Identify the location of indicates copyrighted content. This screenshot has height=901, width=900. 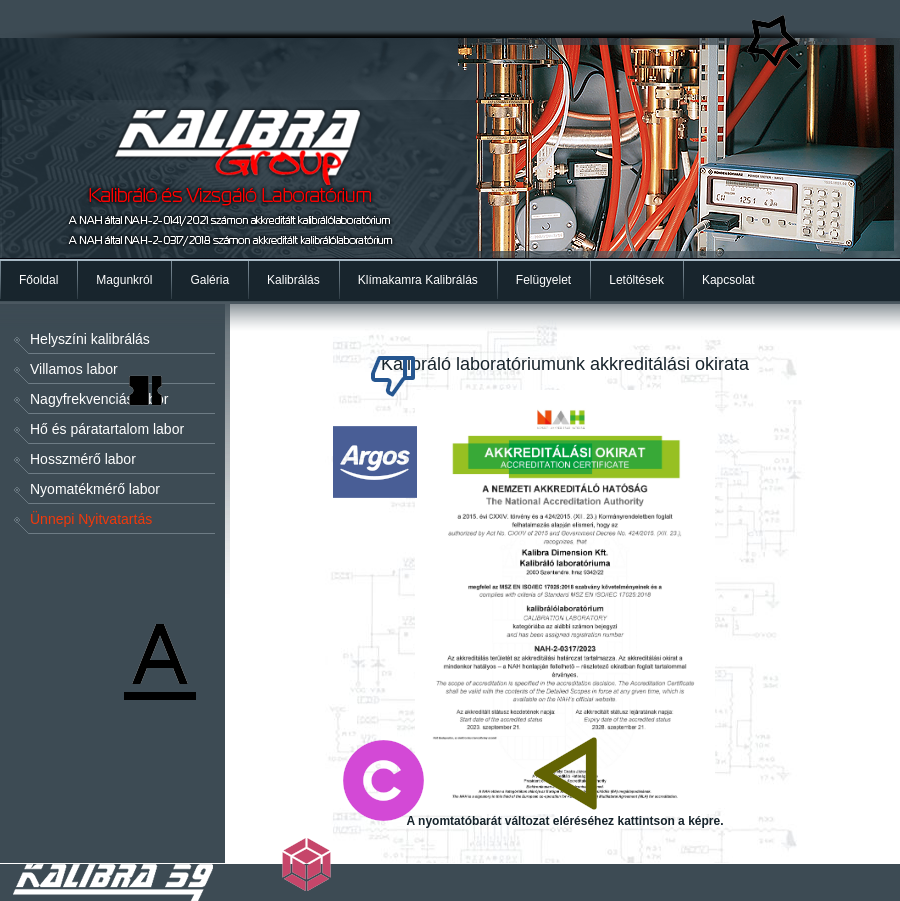
(383, 780).